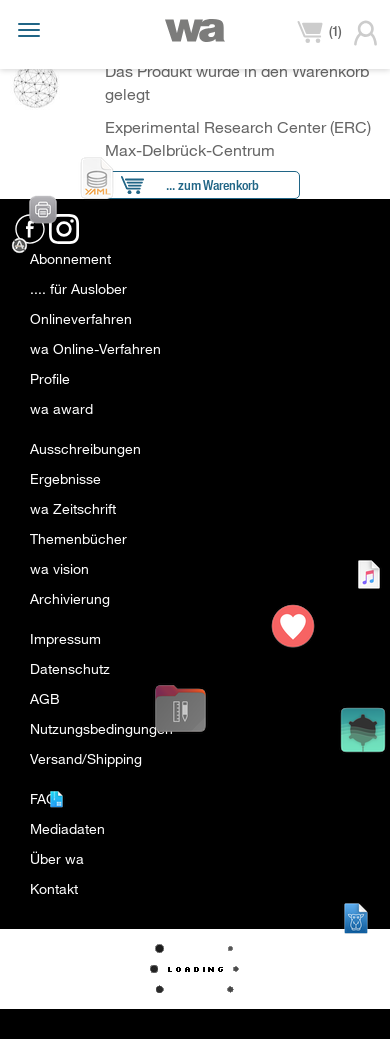 The image size is (390, 1040). What do you see at coordinates (97, 178) in the screenshot?
I see `yaml configuration file` at bounding box center [97, 178].